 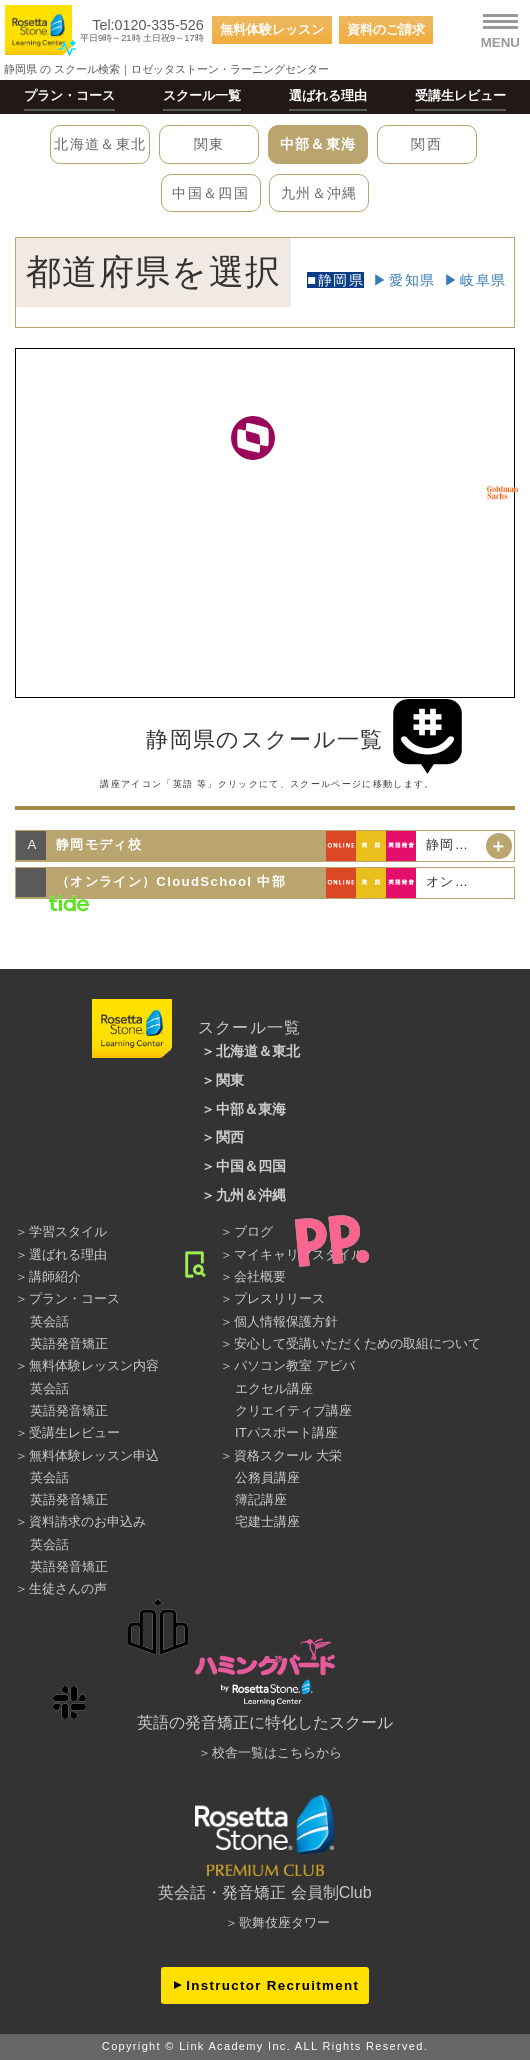 I want to click on open the Tide banking app, so click(x=69, y=903).